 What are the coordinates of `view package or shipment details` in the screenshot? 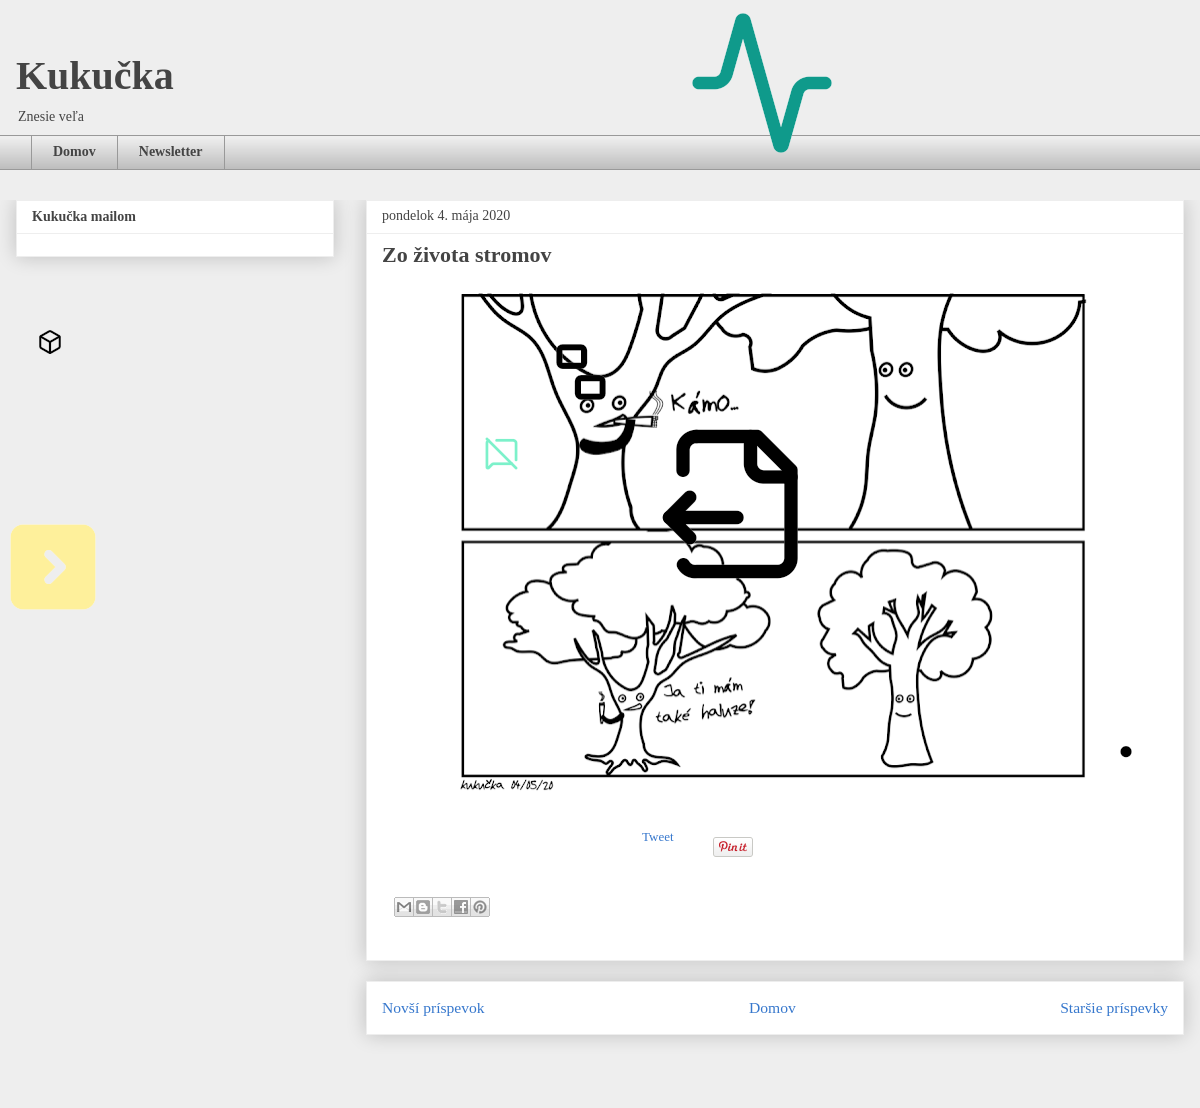 It's located at (50, 342).